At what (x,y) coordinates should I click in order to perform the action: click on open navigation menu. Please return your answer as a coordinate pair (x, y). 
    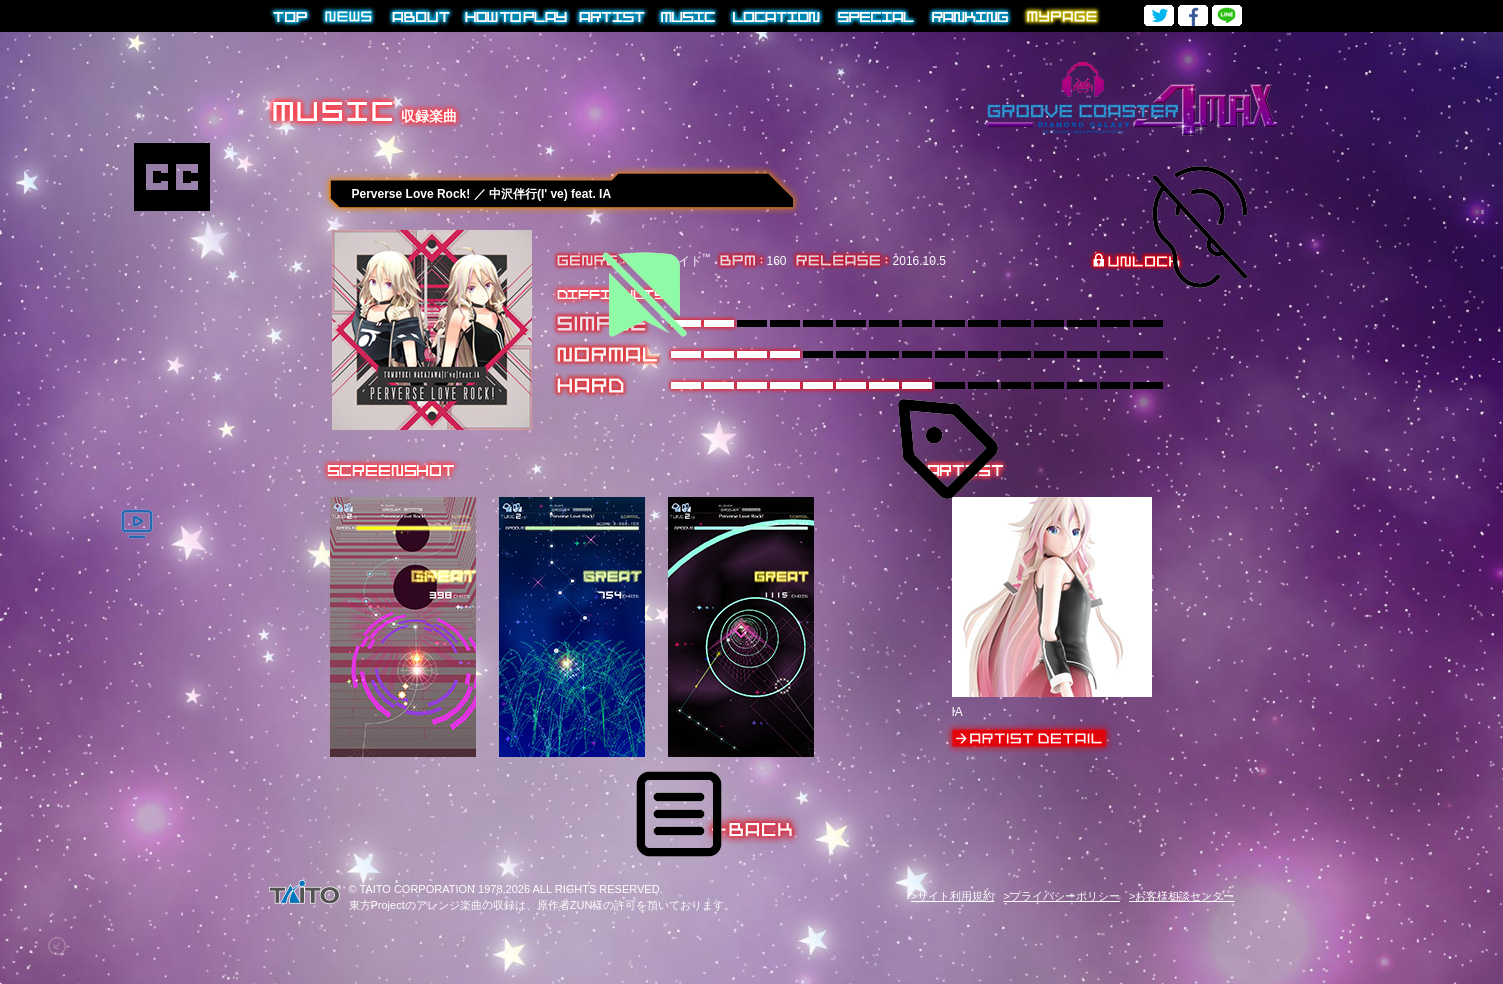
    Looking at the image, I should click on (679, 814).